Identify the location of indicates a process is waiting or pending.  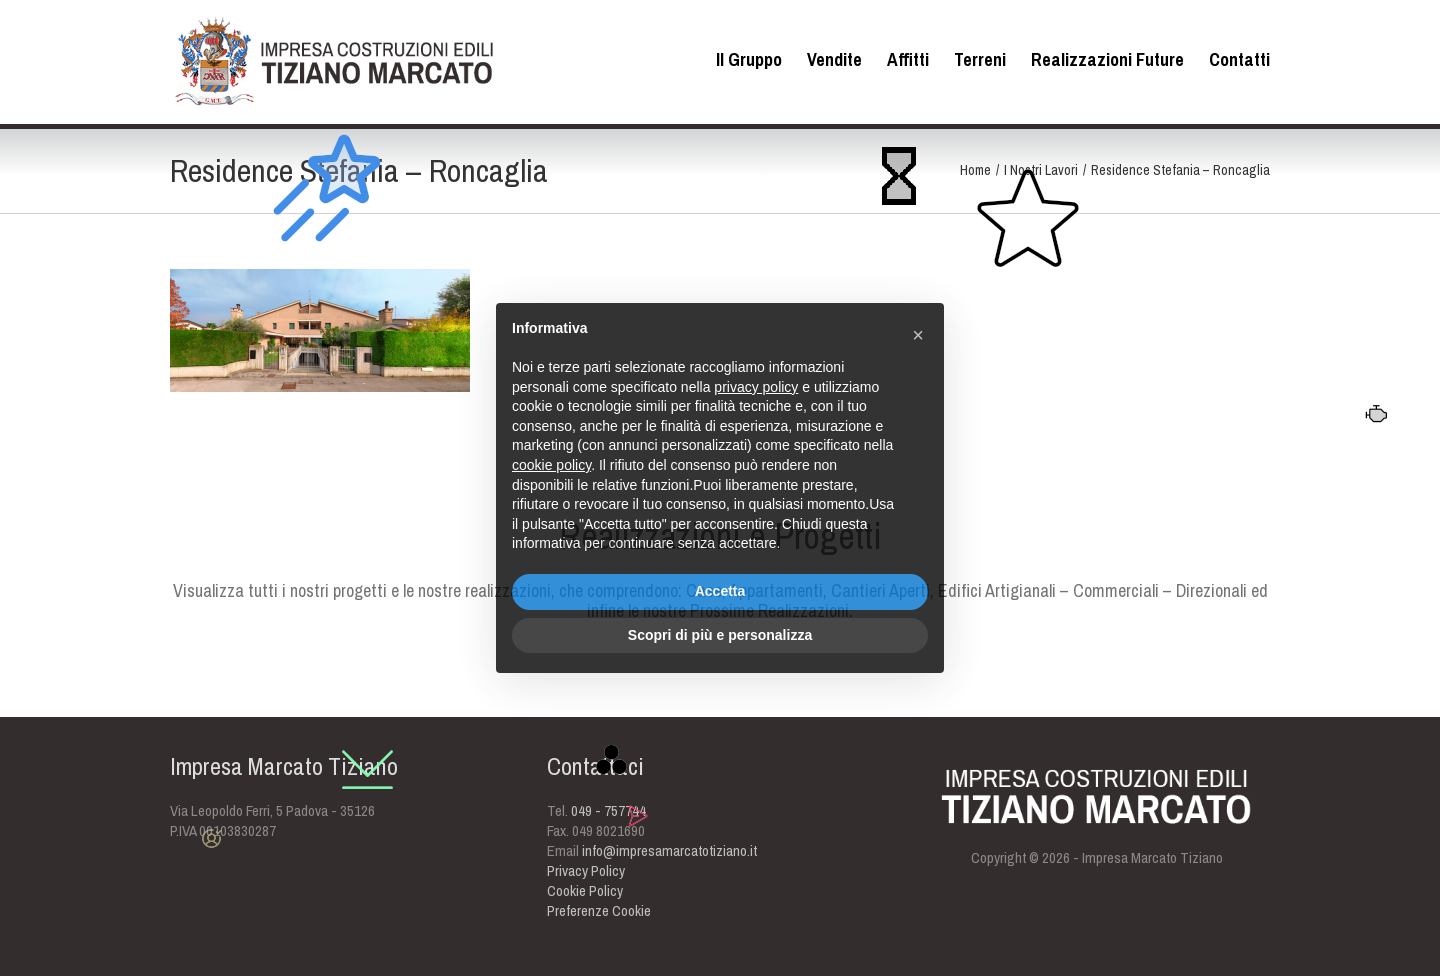
(899, 176).